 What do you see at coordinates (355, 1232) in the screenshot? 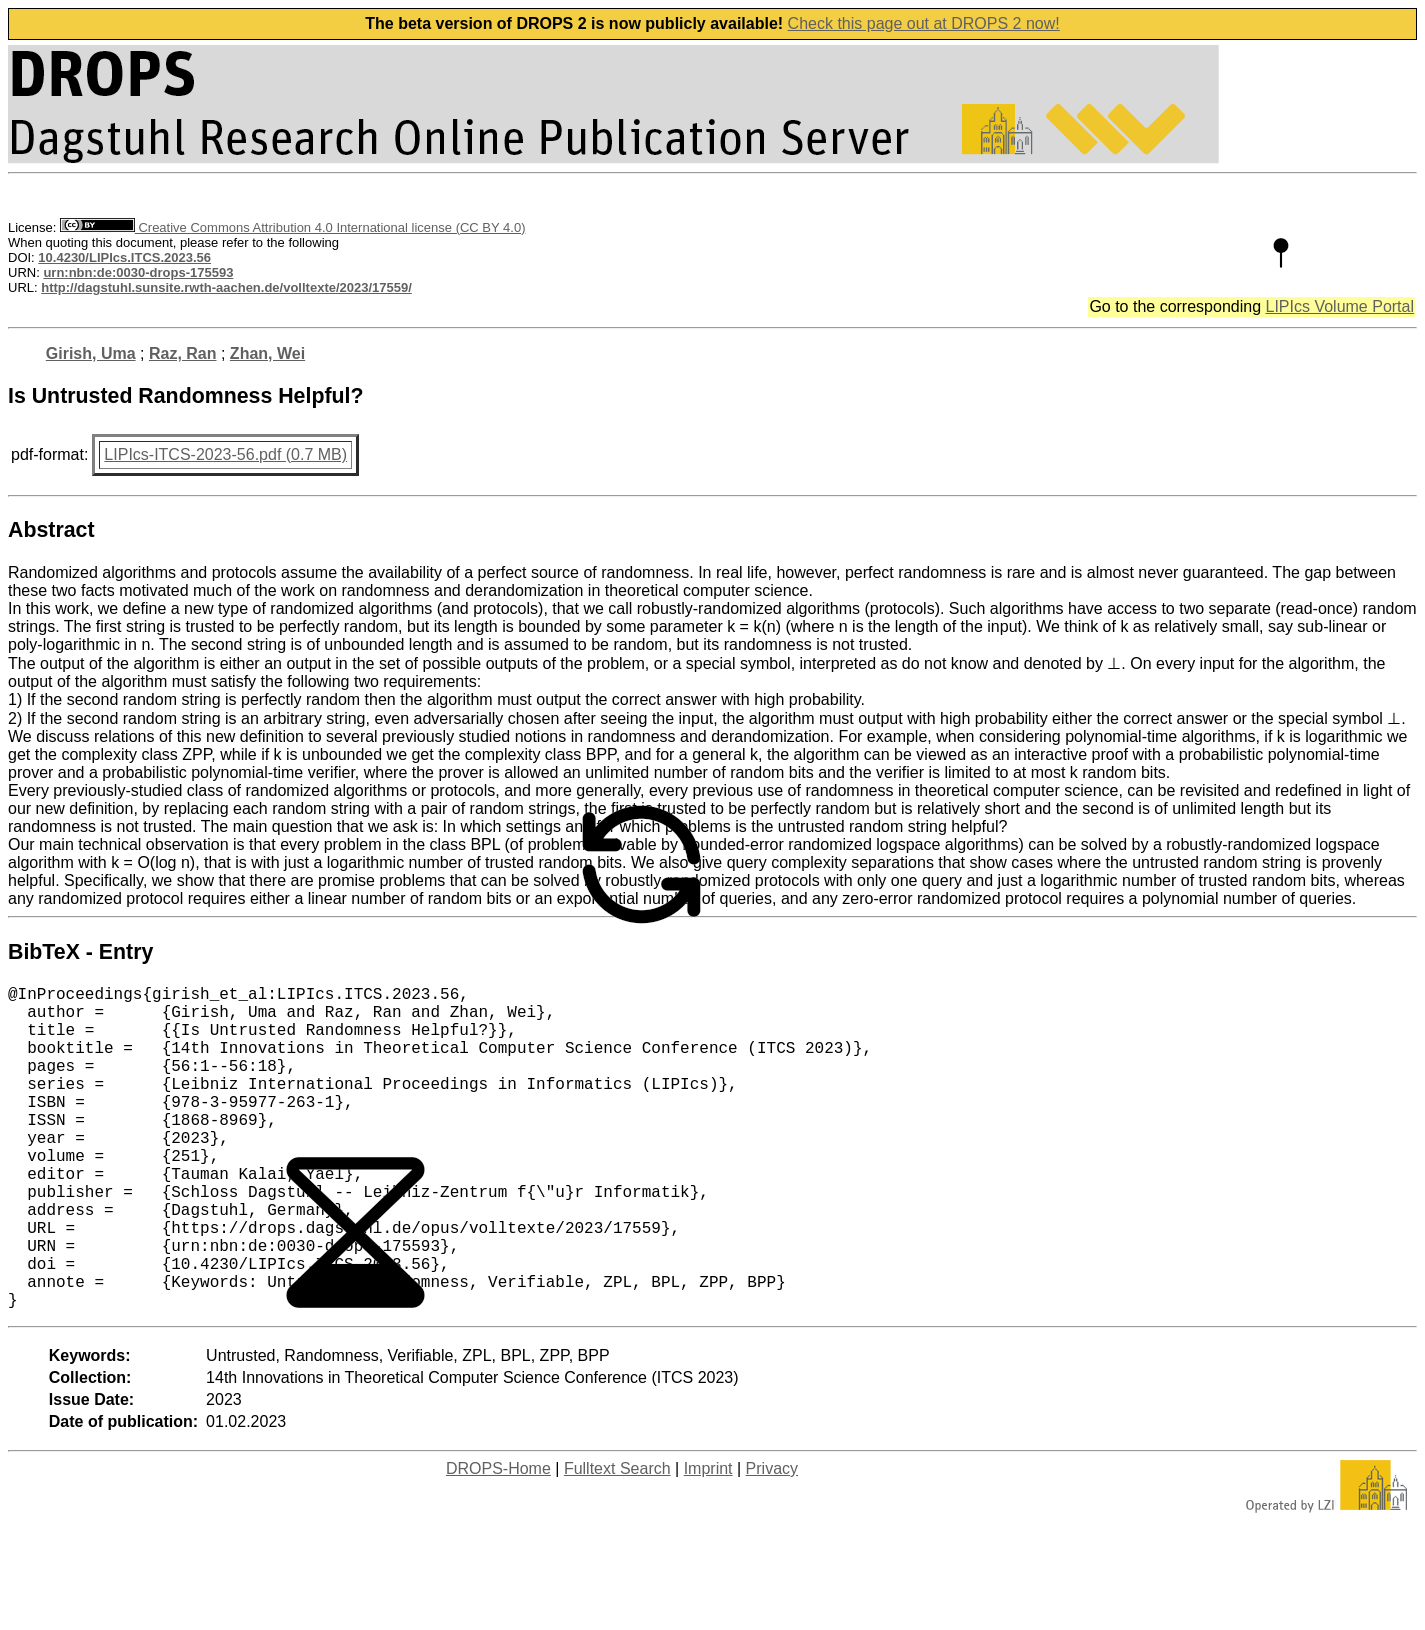
I see `indicates time is running low` at bounding box center [355, 1232].